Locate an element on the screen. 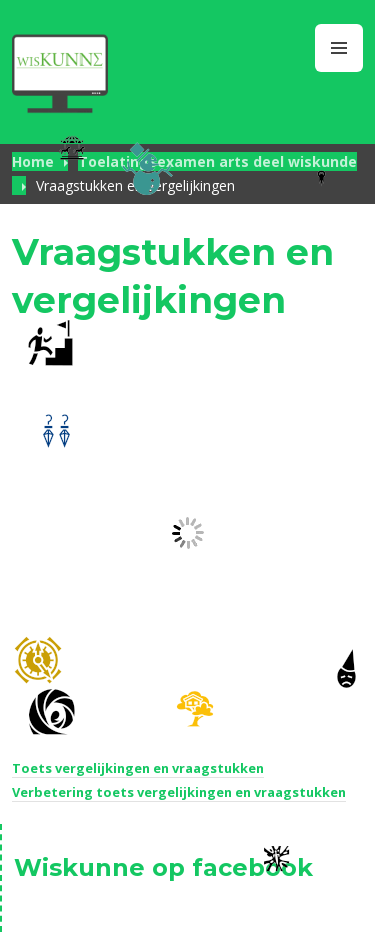  winter or holiday-themed content is located at coordinates (147, 169).